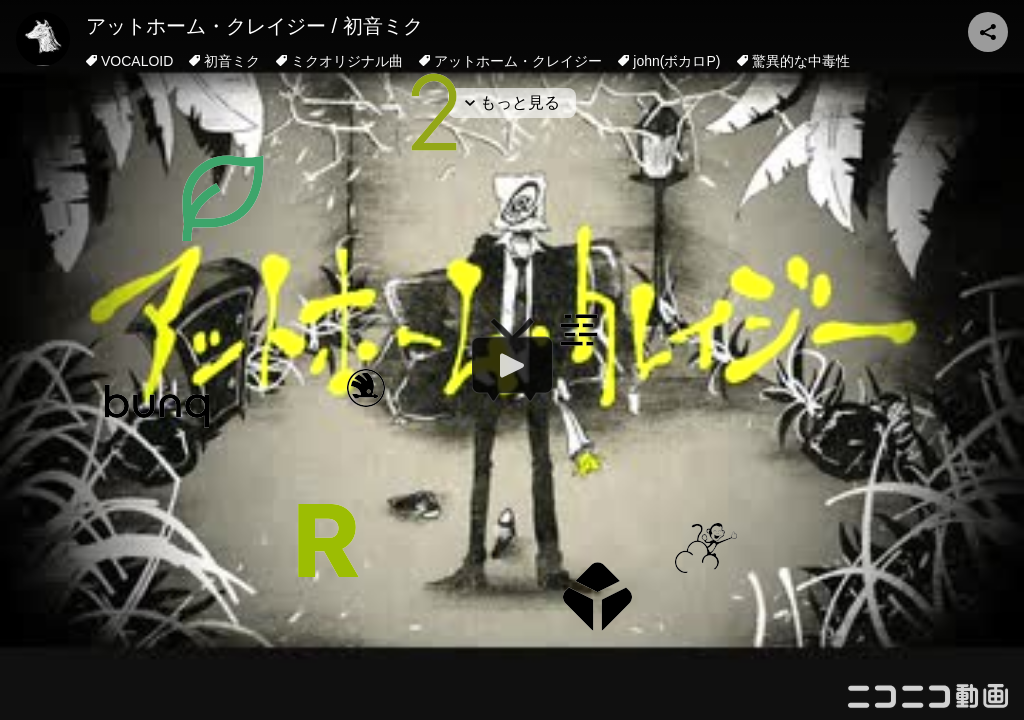 The width and height of the screenshot is (1024, 720). Describe the element at coordinates (157, 406) in the screenshot. I see `open the bunq banking app` at that location.